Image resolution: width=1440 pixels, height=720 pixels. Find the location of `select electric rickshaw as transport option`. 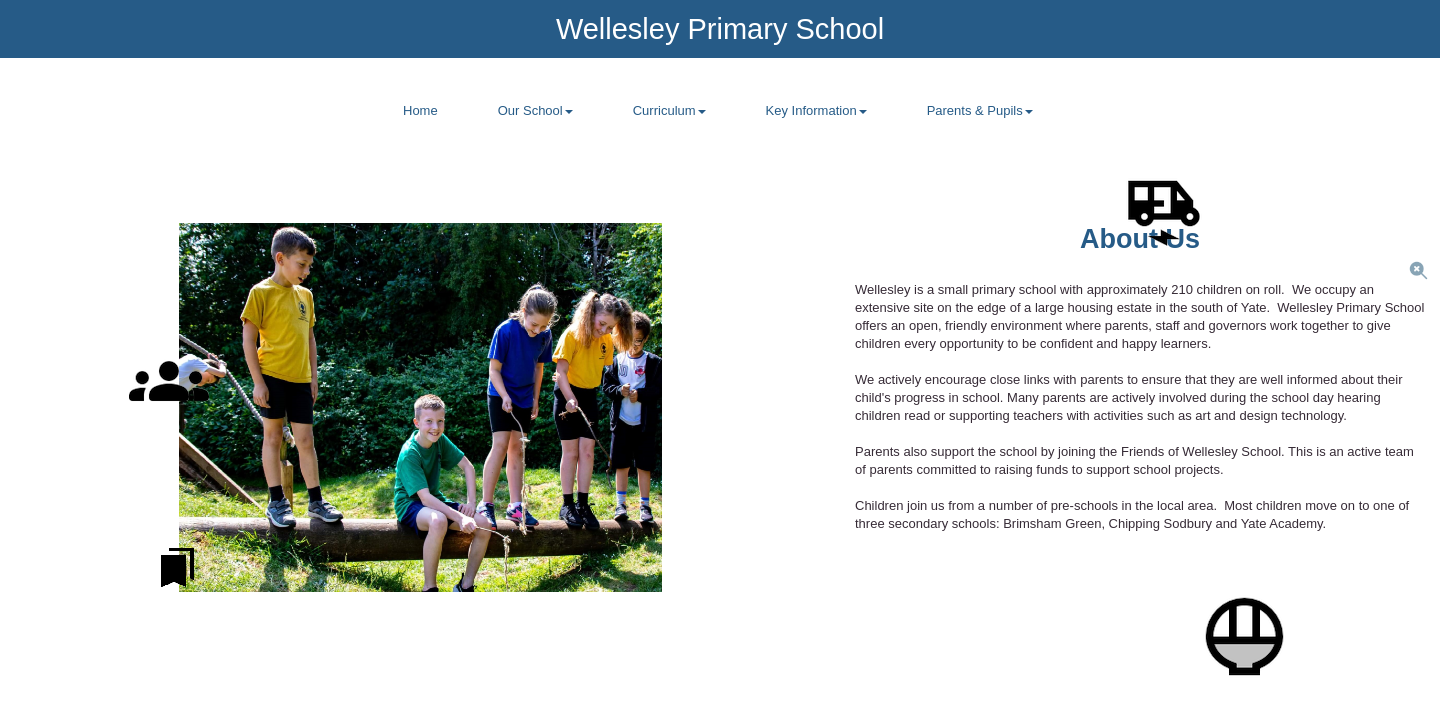

select electric rickshaw as transport option is located at coordinates (1164, 210).